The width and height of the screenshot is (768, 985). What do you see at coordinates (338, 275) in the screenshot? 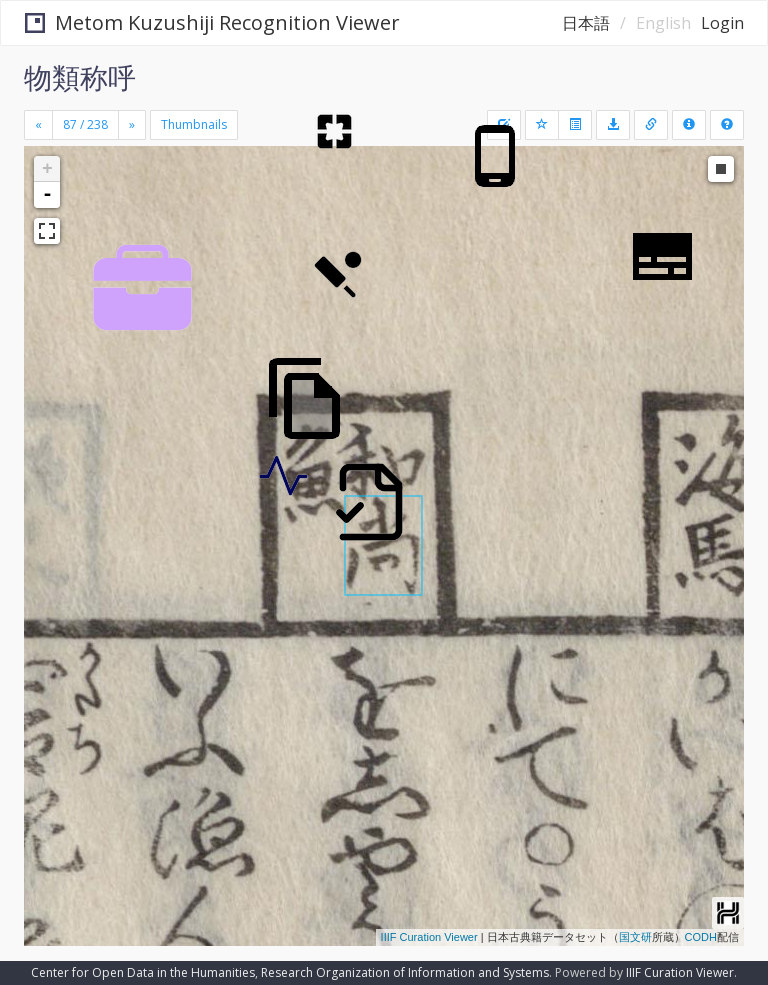
I see `access cricket sports scores or news` at bounding box center [338, 275].